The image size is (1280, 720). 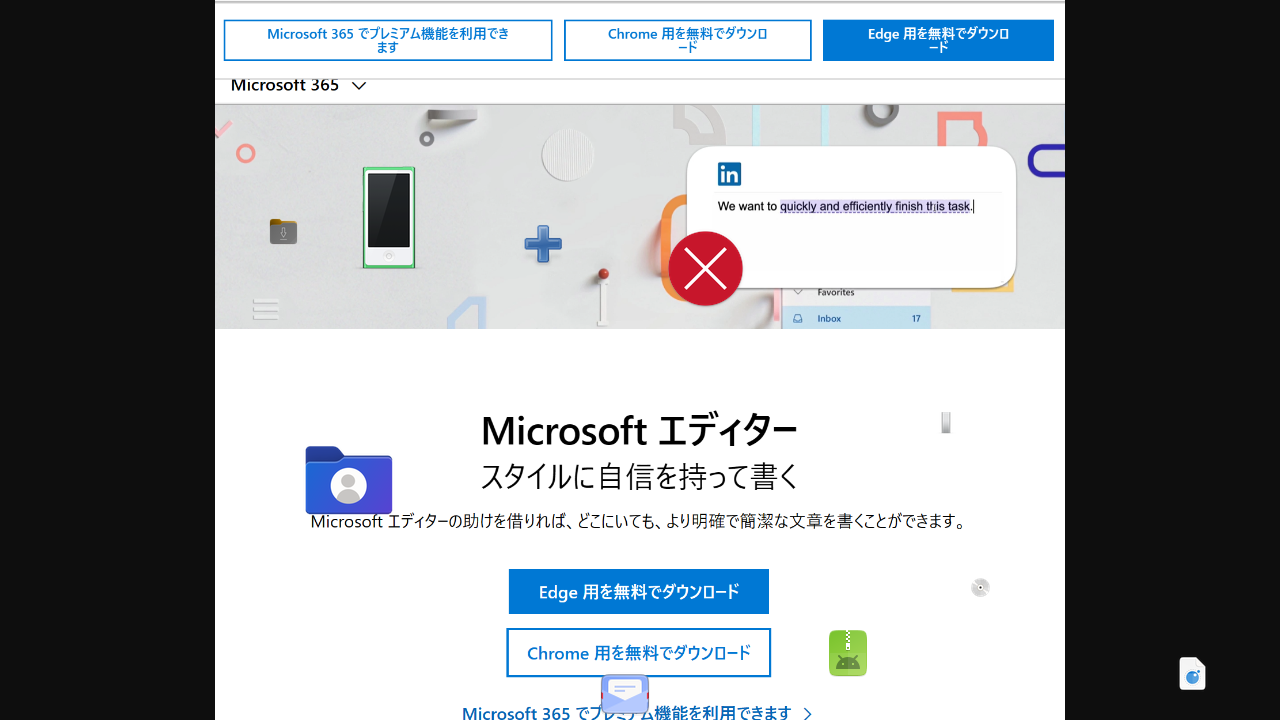 I want to click on open the mail app, so click(x=625, y=694).